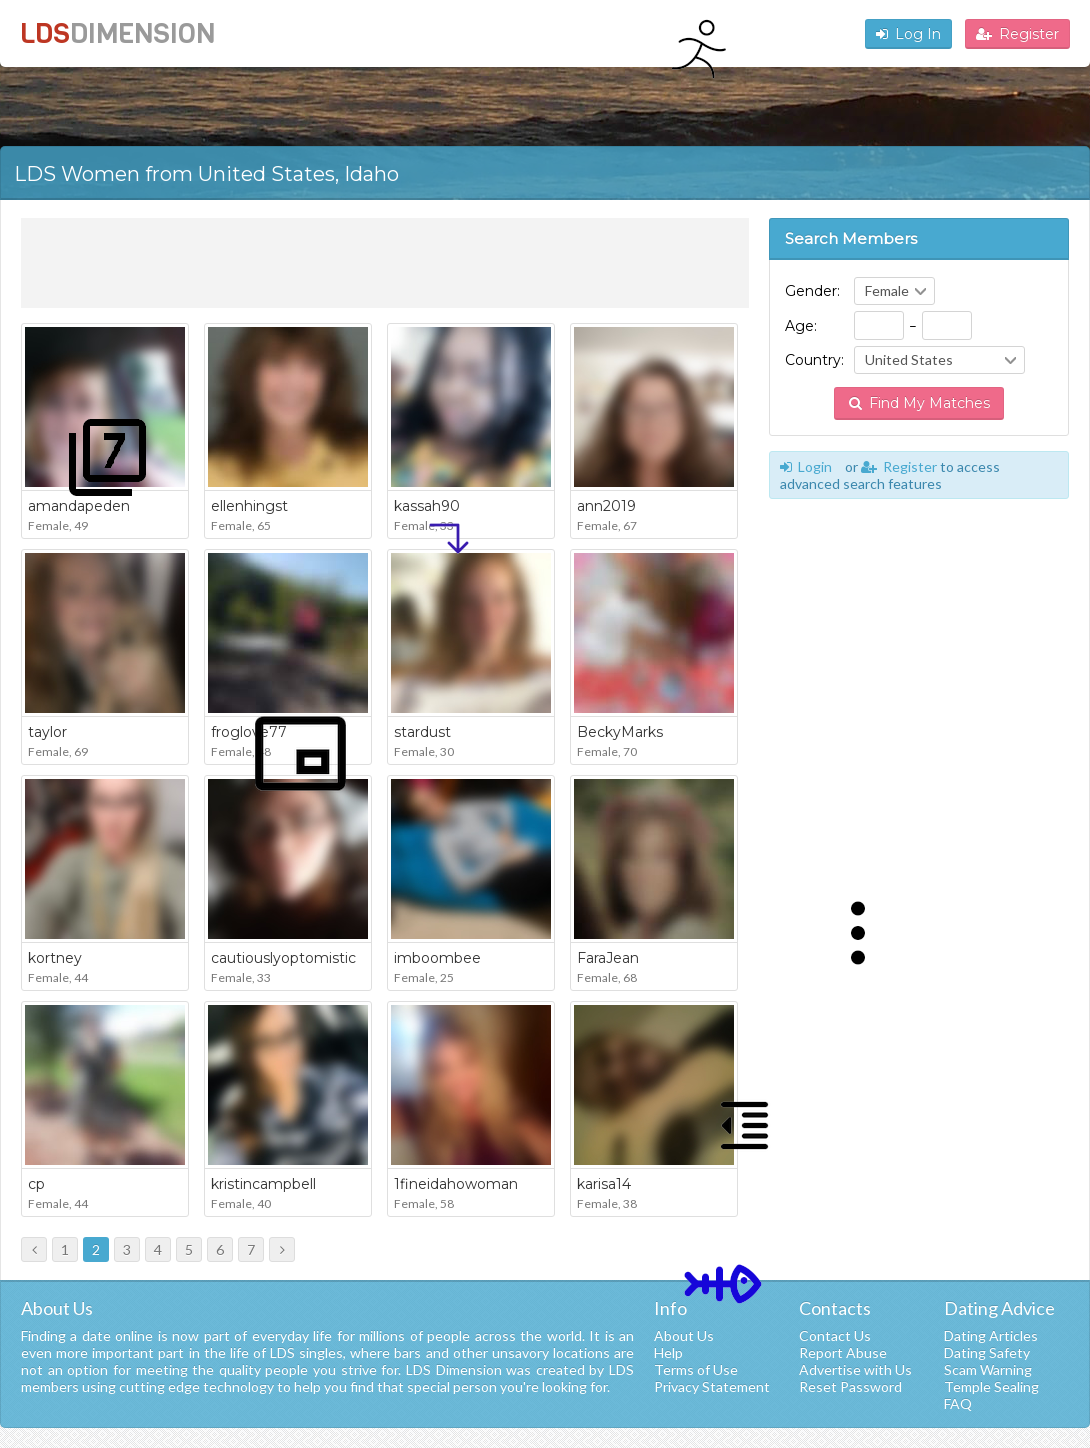 Image resolution: width=1090 pixels, height=1448 pixels. What do you see at coordinates (449, 537) in the screenshot?
I see `move item right then down` at bounding box center [449, 537].